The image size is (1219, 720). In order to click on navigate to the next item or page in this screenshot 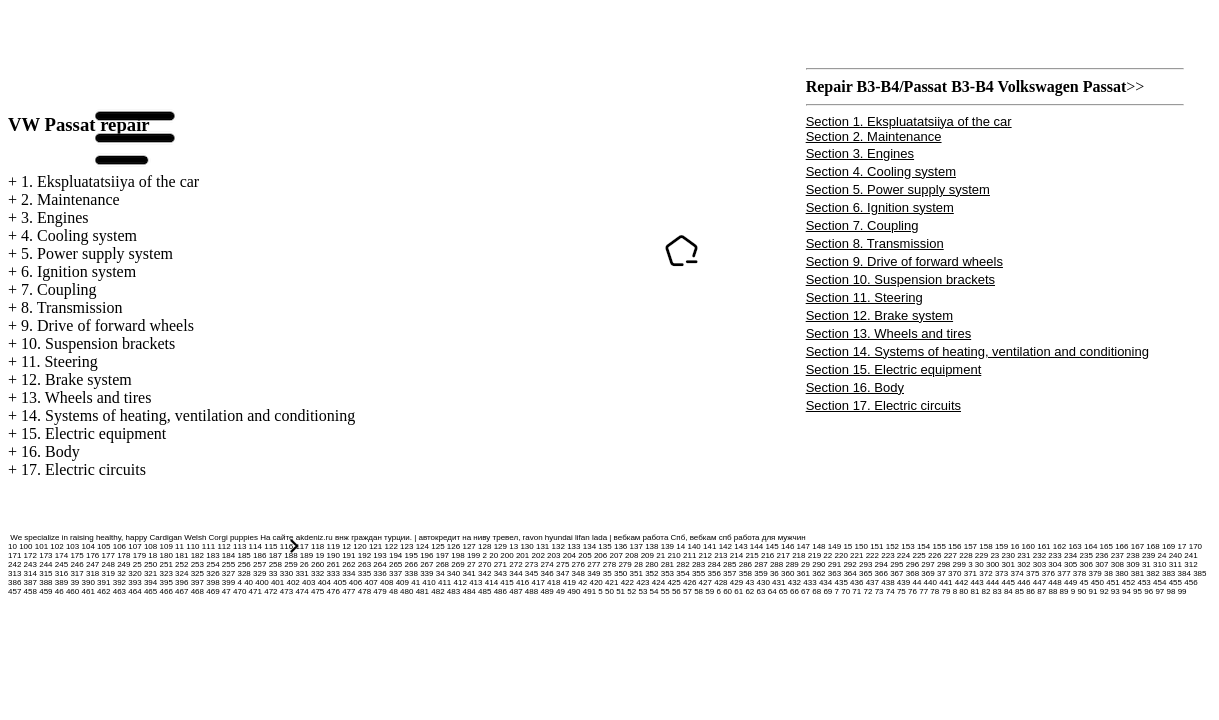, I will do `click(294, 546)`.